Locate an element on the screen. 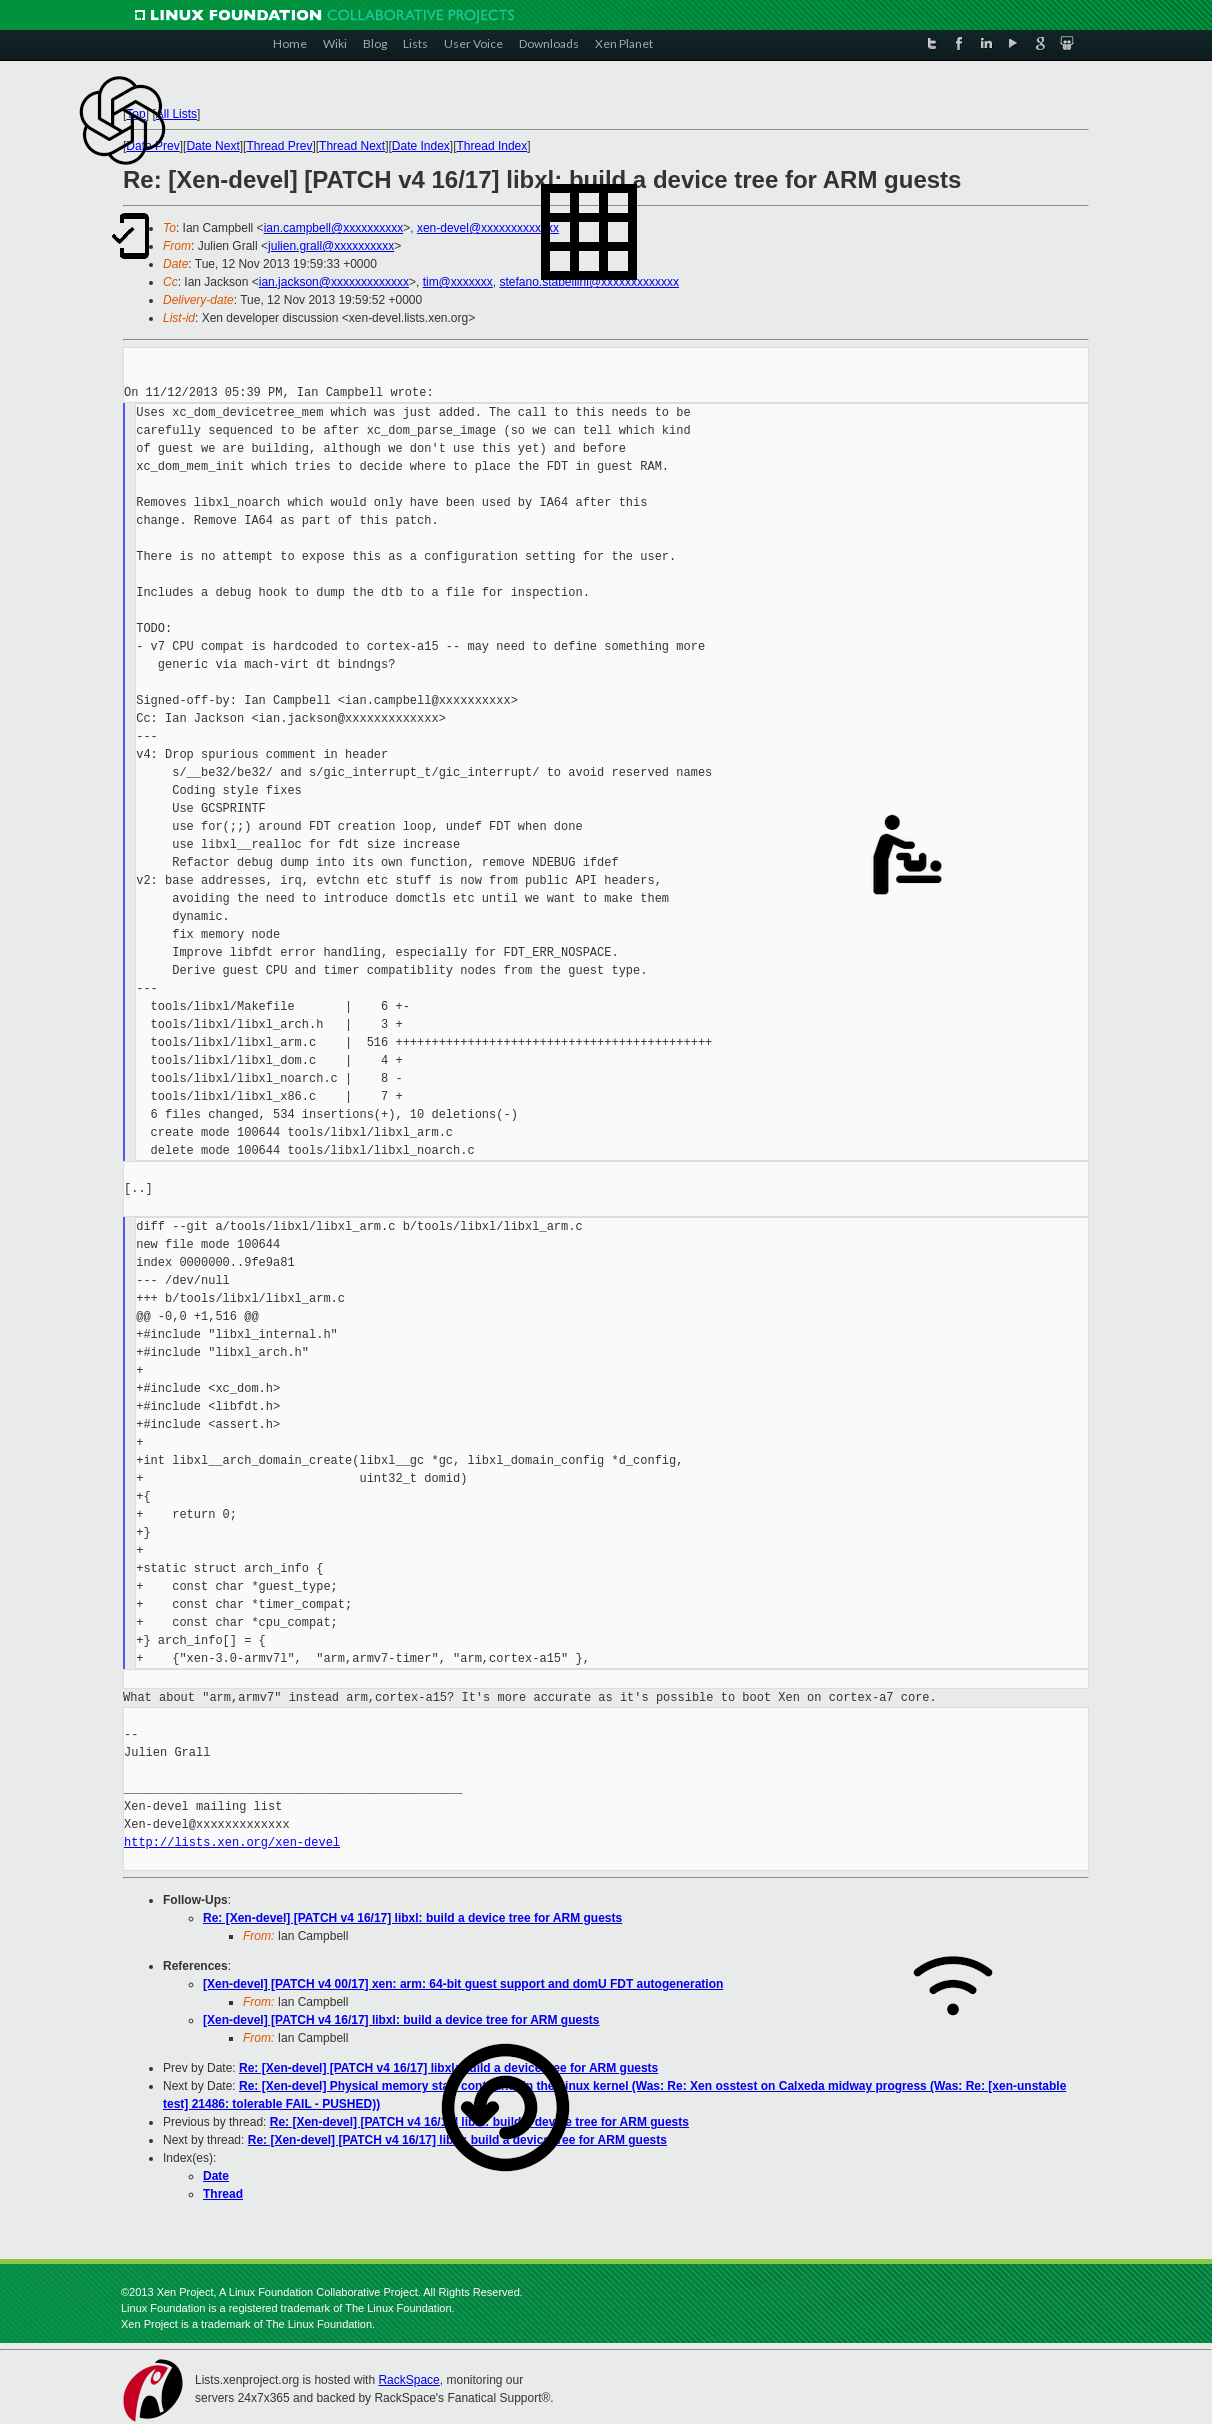 The width and height of the screenshot is (1212, 2424). indicates moderate wifi signal strength is located at coordinates (953, 1972).